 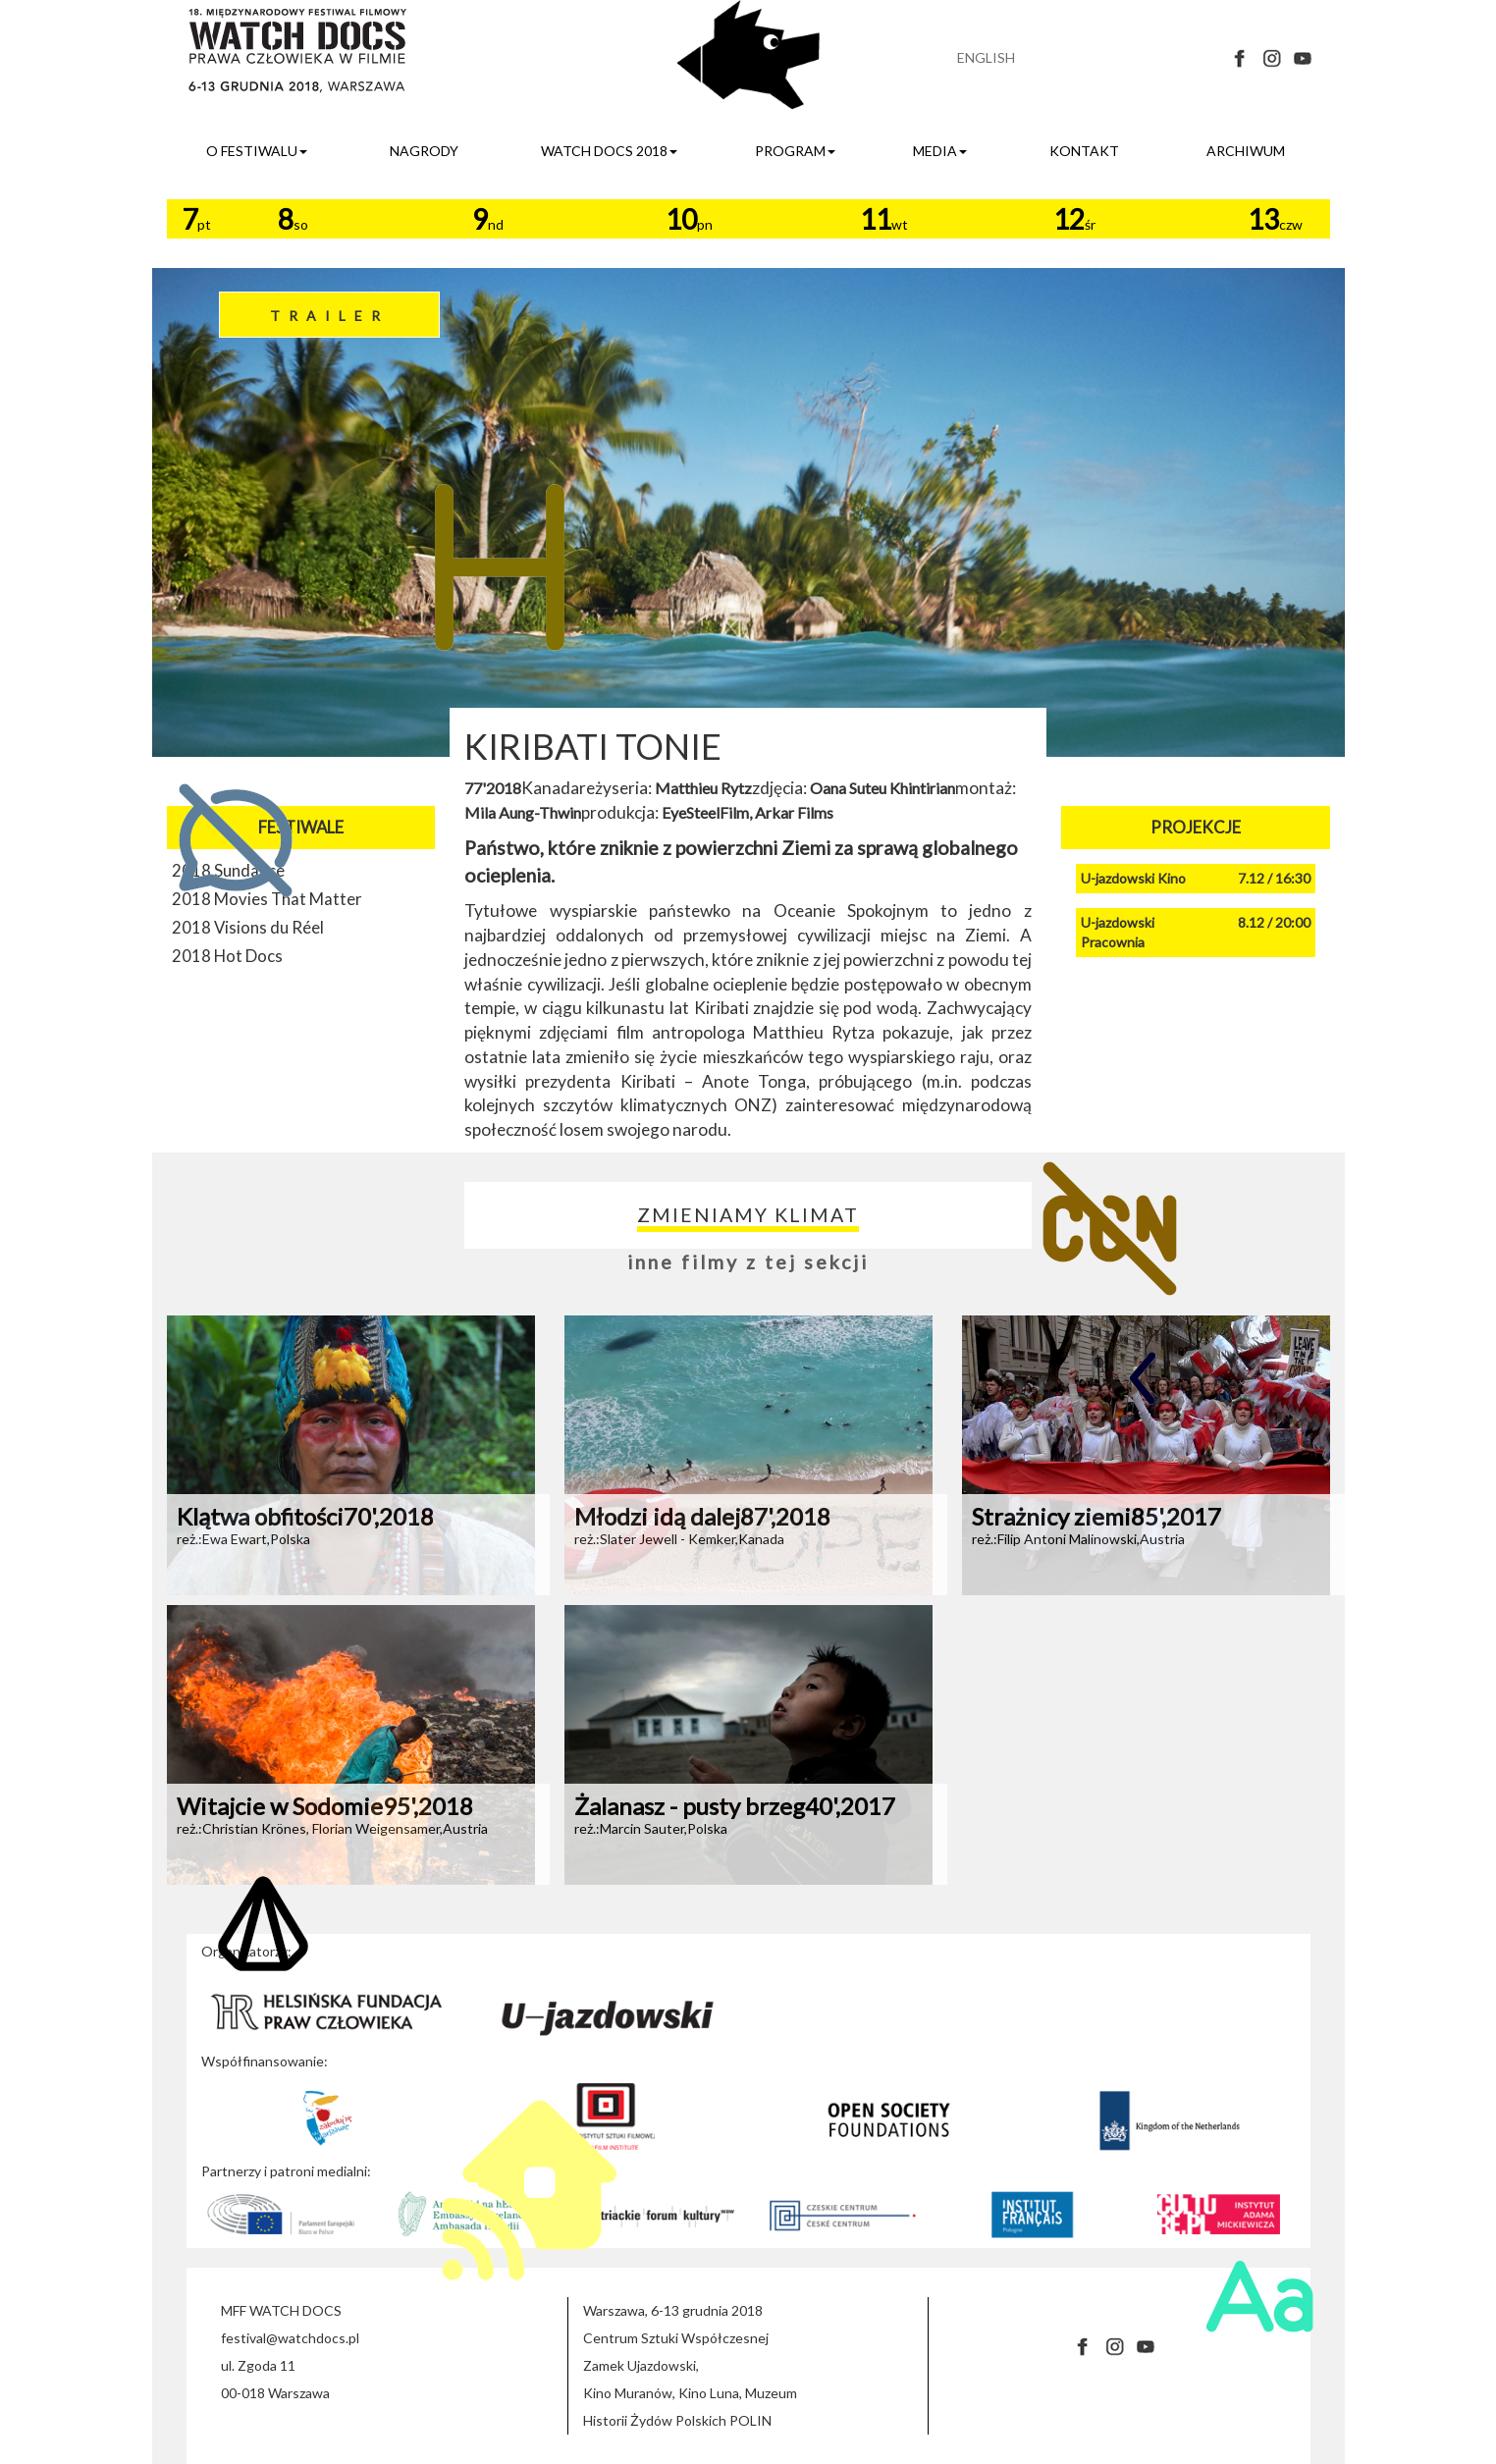 What do you see at coordinates (1109, 1228) in the screenshot?
I see `http connection disabled or unavailable` at bounding box center [1109, 1228].